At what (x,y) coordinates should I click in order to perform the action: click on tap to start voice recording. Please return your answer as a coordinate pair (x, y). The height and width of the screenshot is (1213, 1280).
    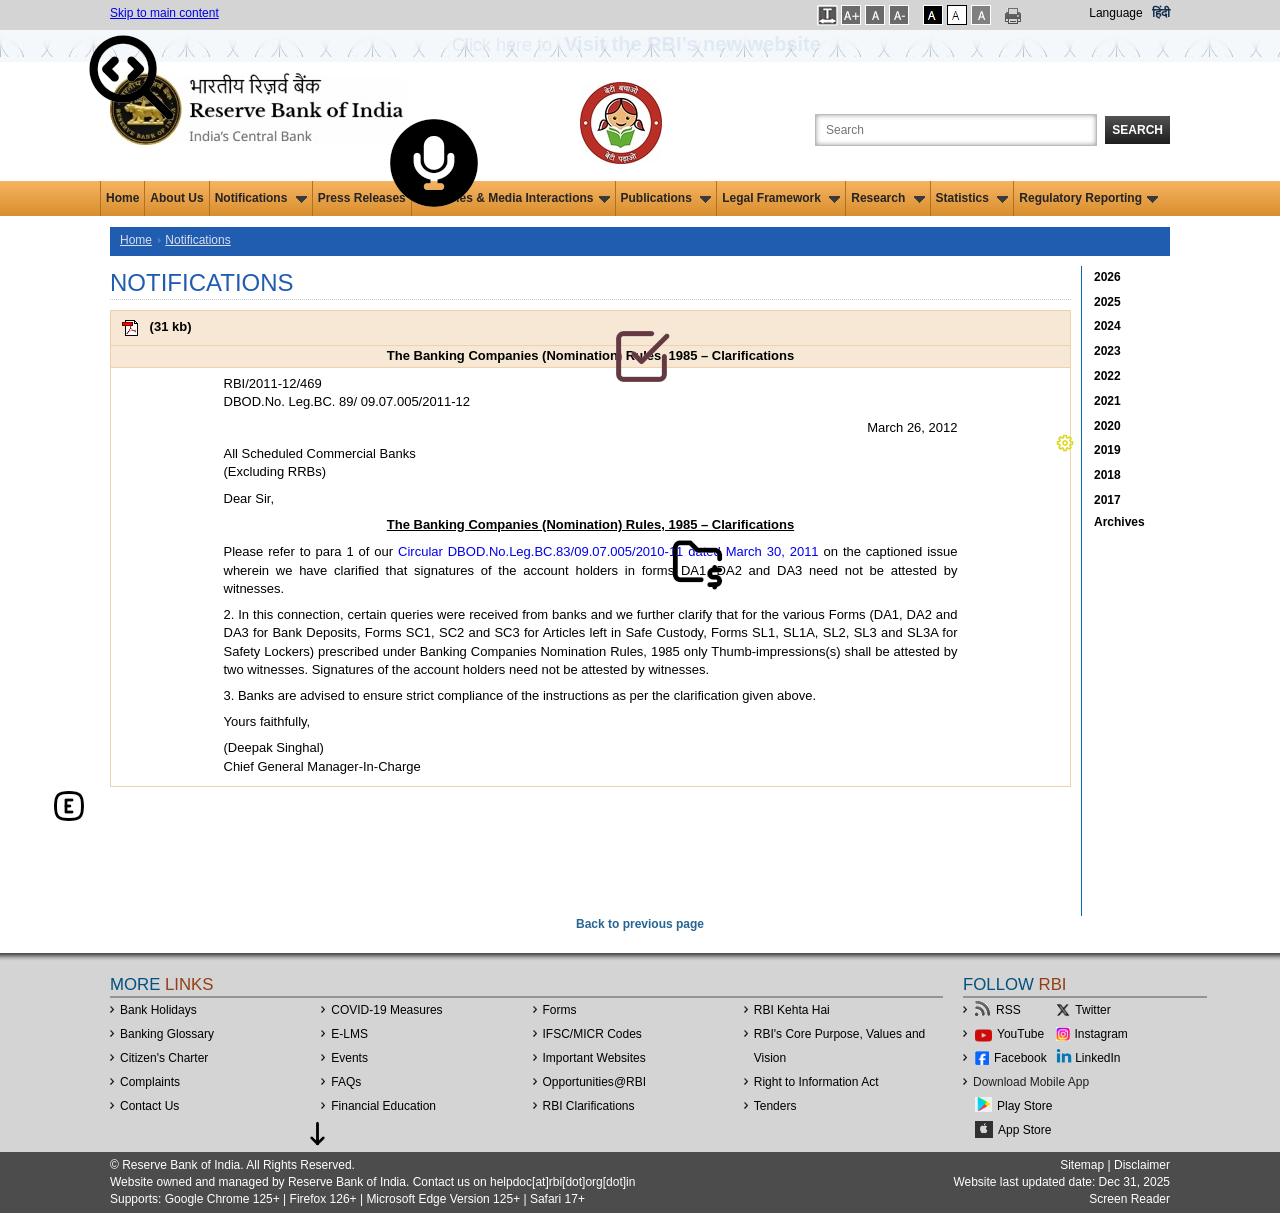
    Looking at the image, I should click on (434, 163).